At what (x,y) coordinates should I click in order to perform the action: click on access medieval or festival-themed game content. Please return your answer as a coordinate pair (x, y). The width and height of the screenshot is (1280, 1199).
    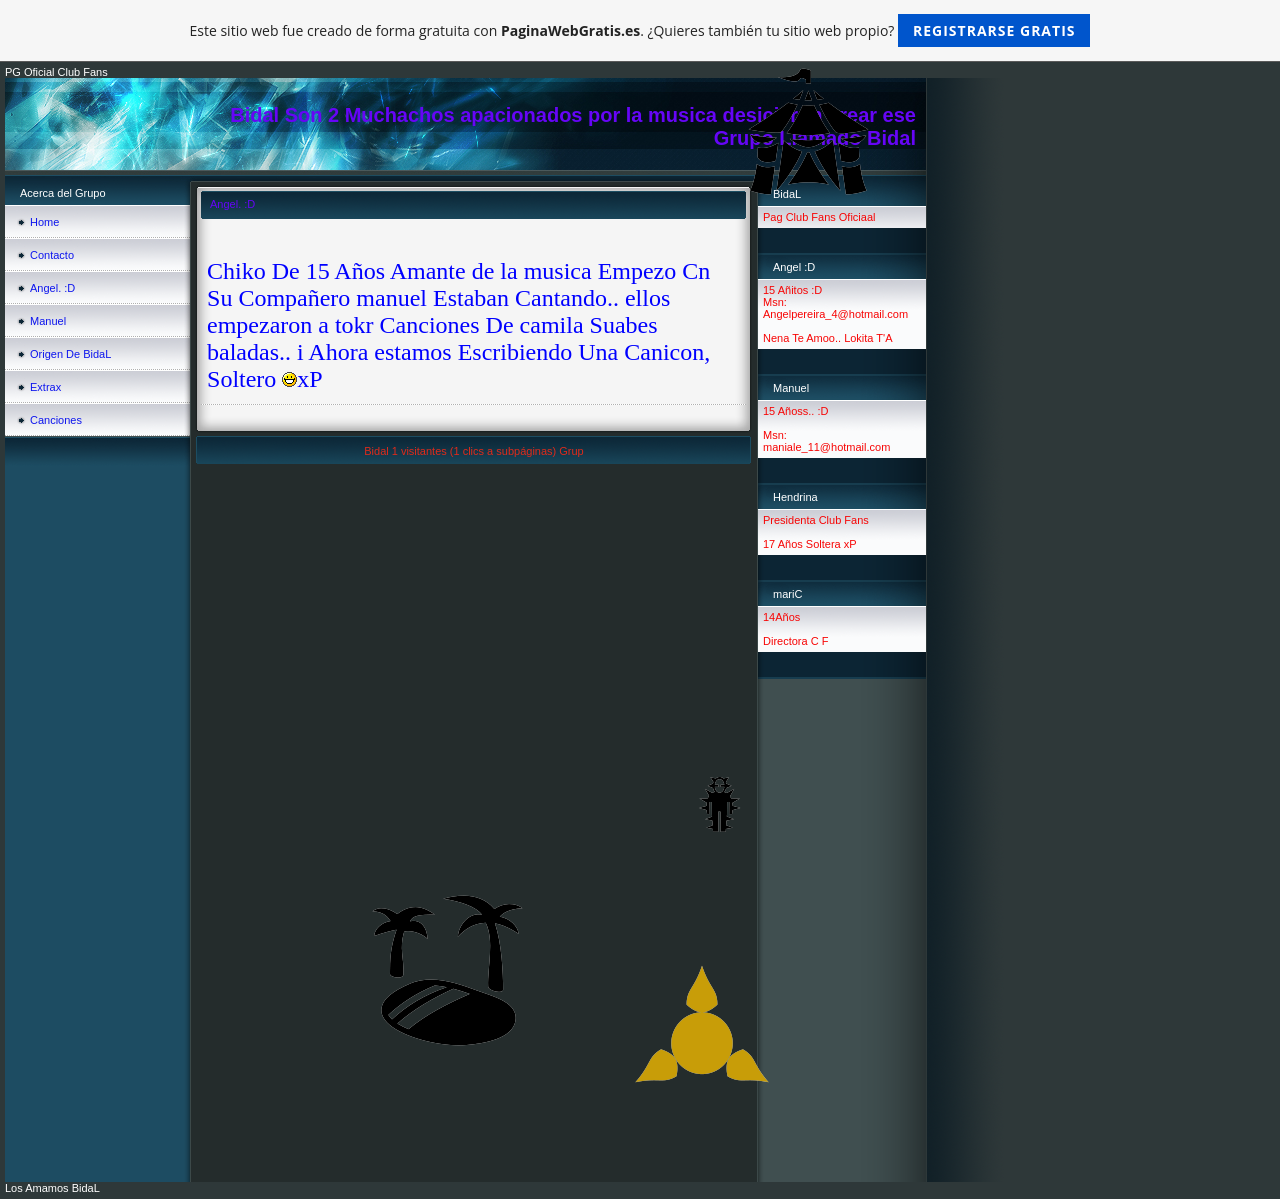
    Looking at the image, I should click on (808, 131).